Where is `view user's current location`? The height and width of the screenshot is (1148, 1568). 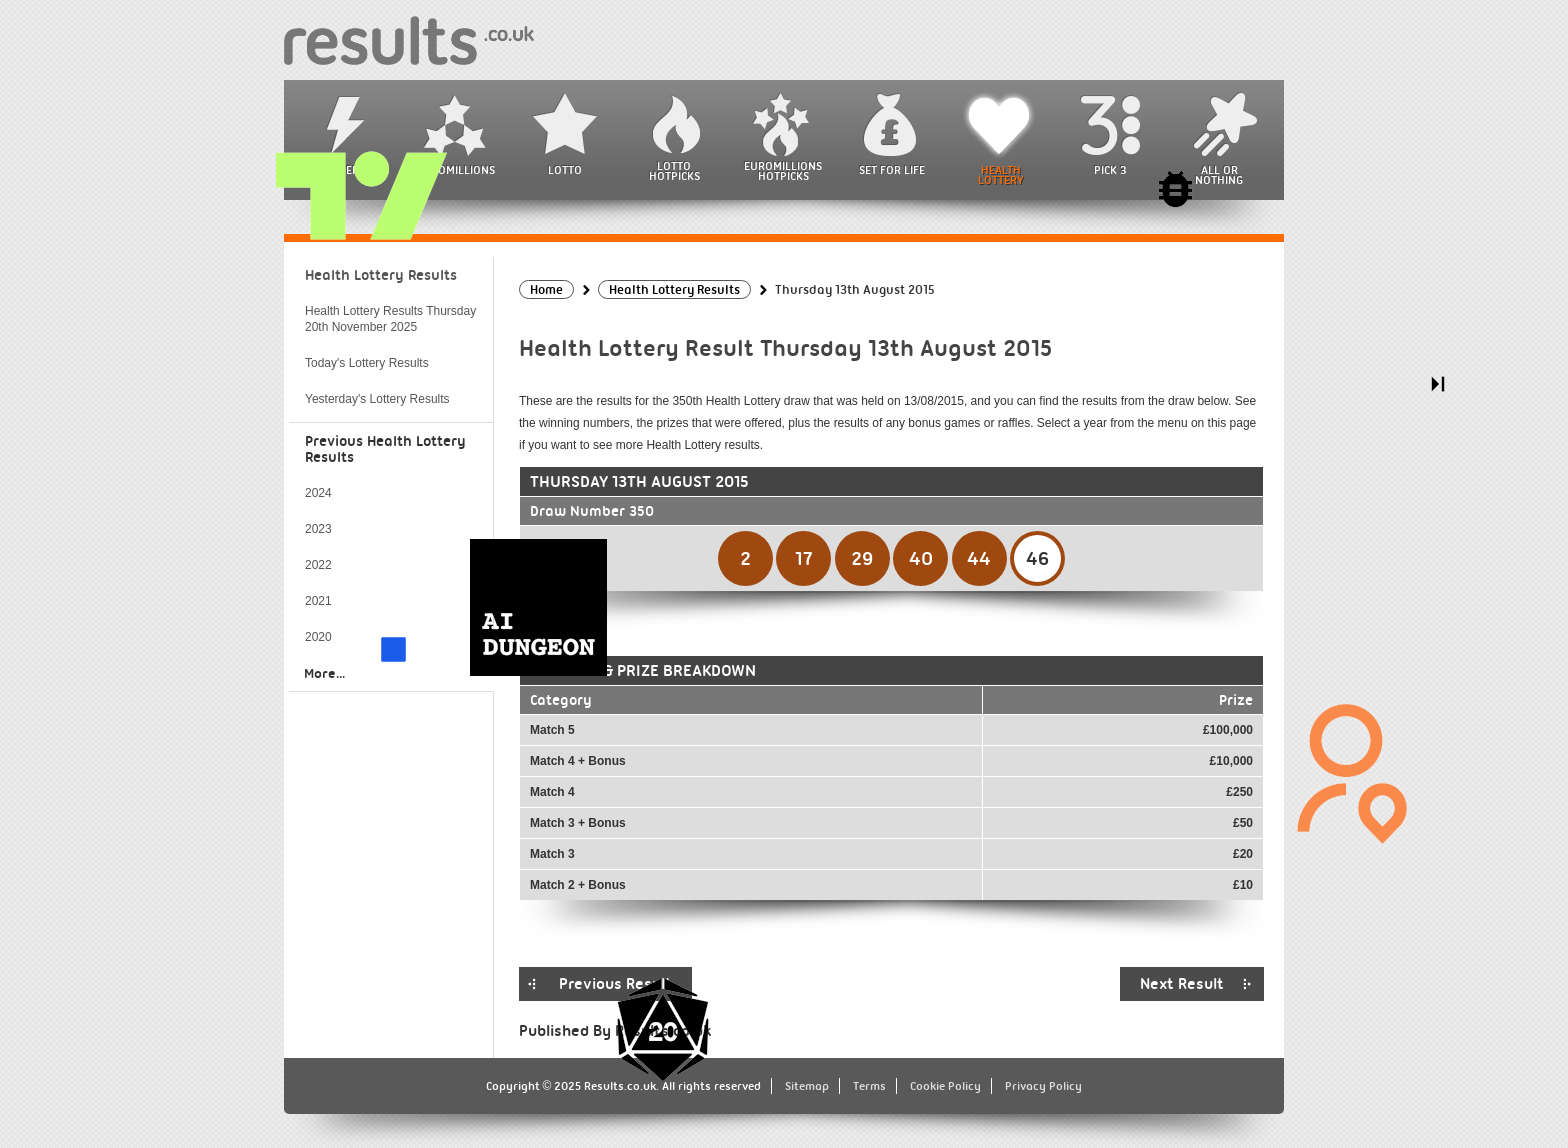 view user's current location is located at coordinates (1346, 771).